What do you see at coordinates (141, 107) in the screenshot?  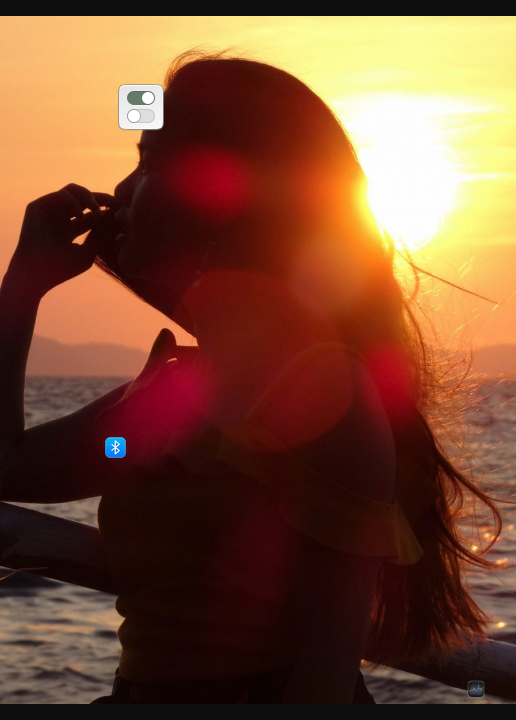 I see `open unity tweak tool settings` at bounding box center [141, 107].